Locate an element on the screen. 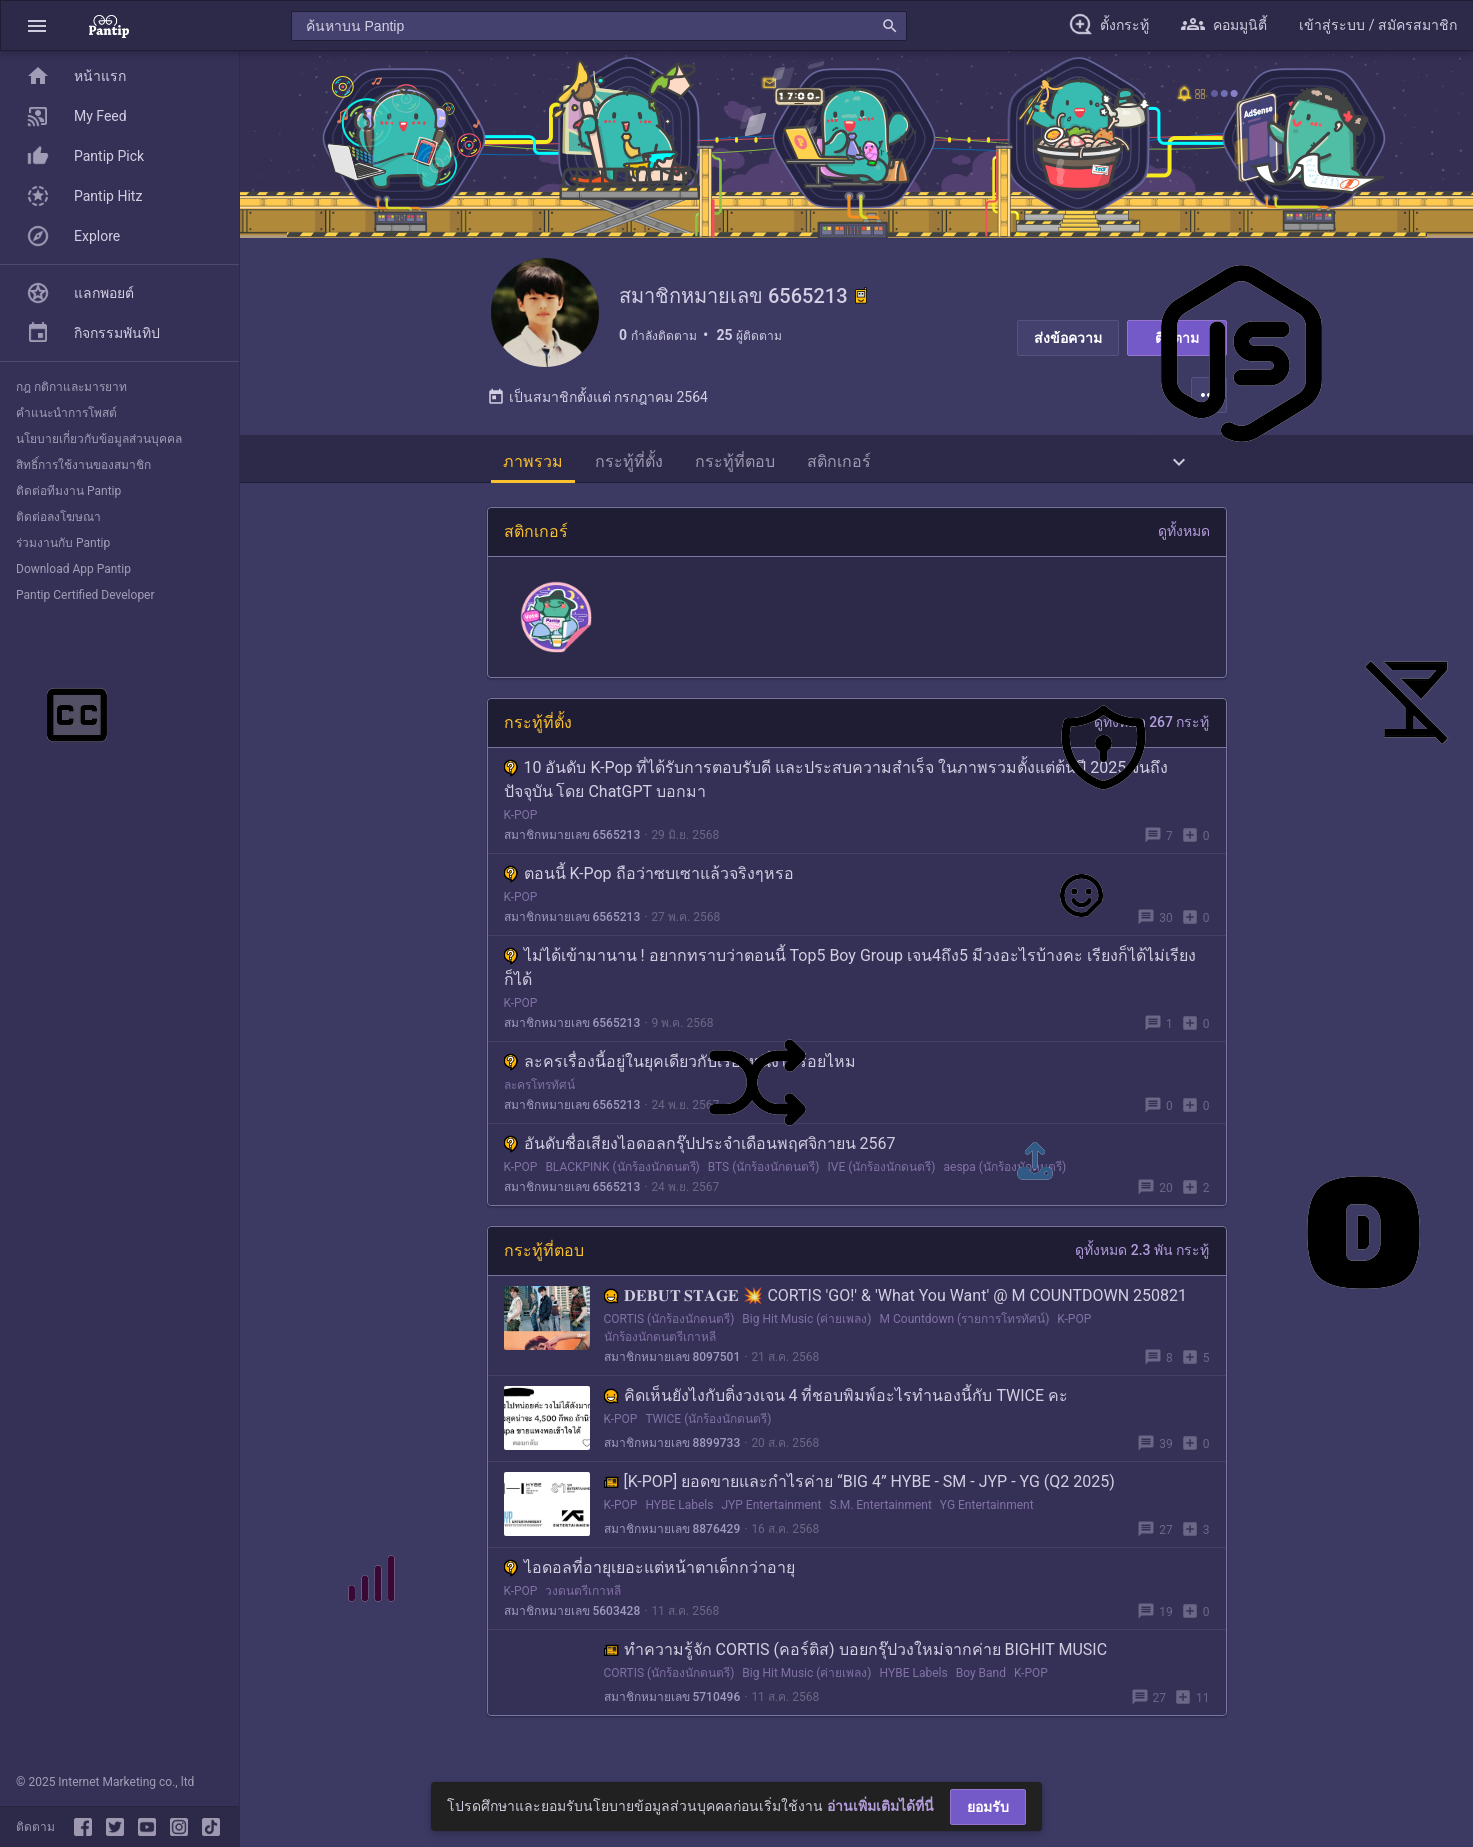 This screenshot has width=1473, height=1847. upload a file or document is located at coordinates (1035, 1162).